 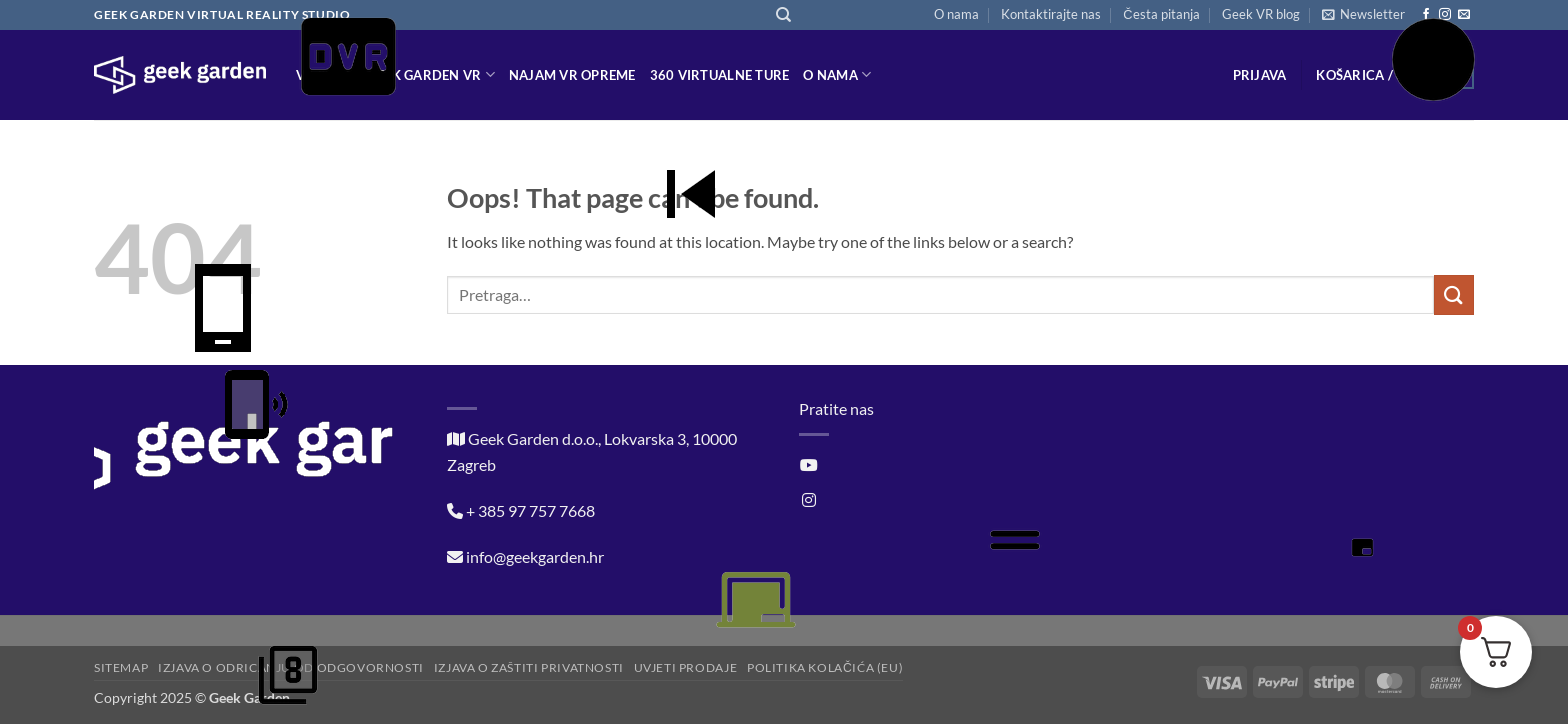 What do you see at coordinates (691, 194) in the screenshot?
I see `skip to previous track` at bounding box center [691, 194].